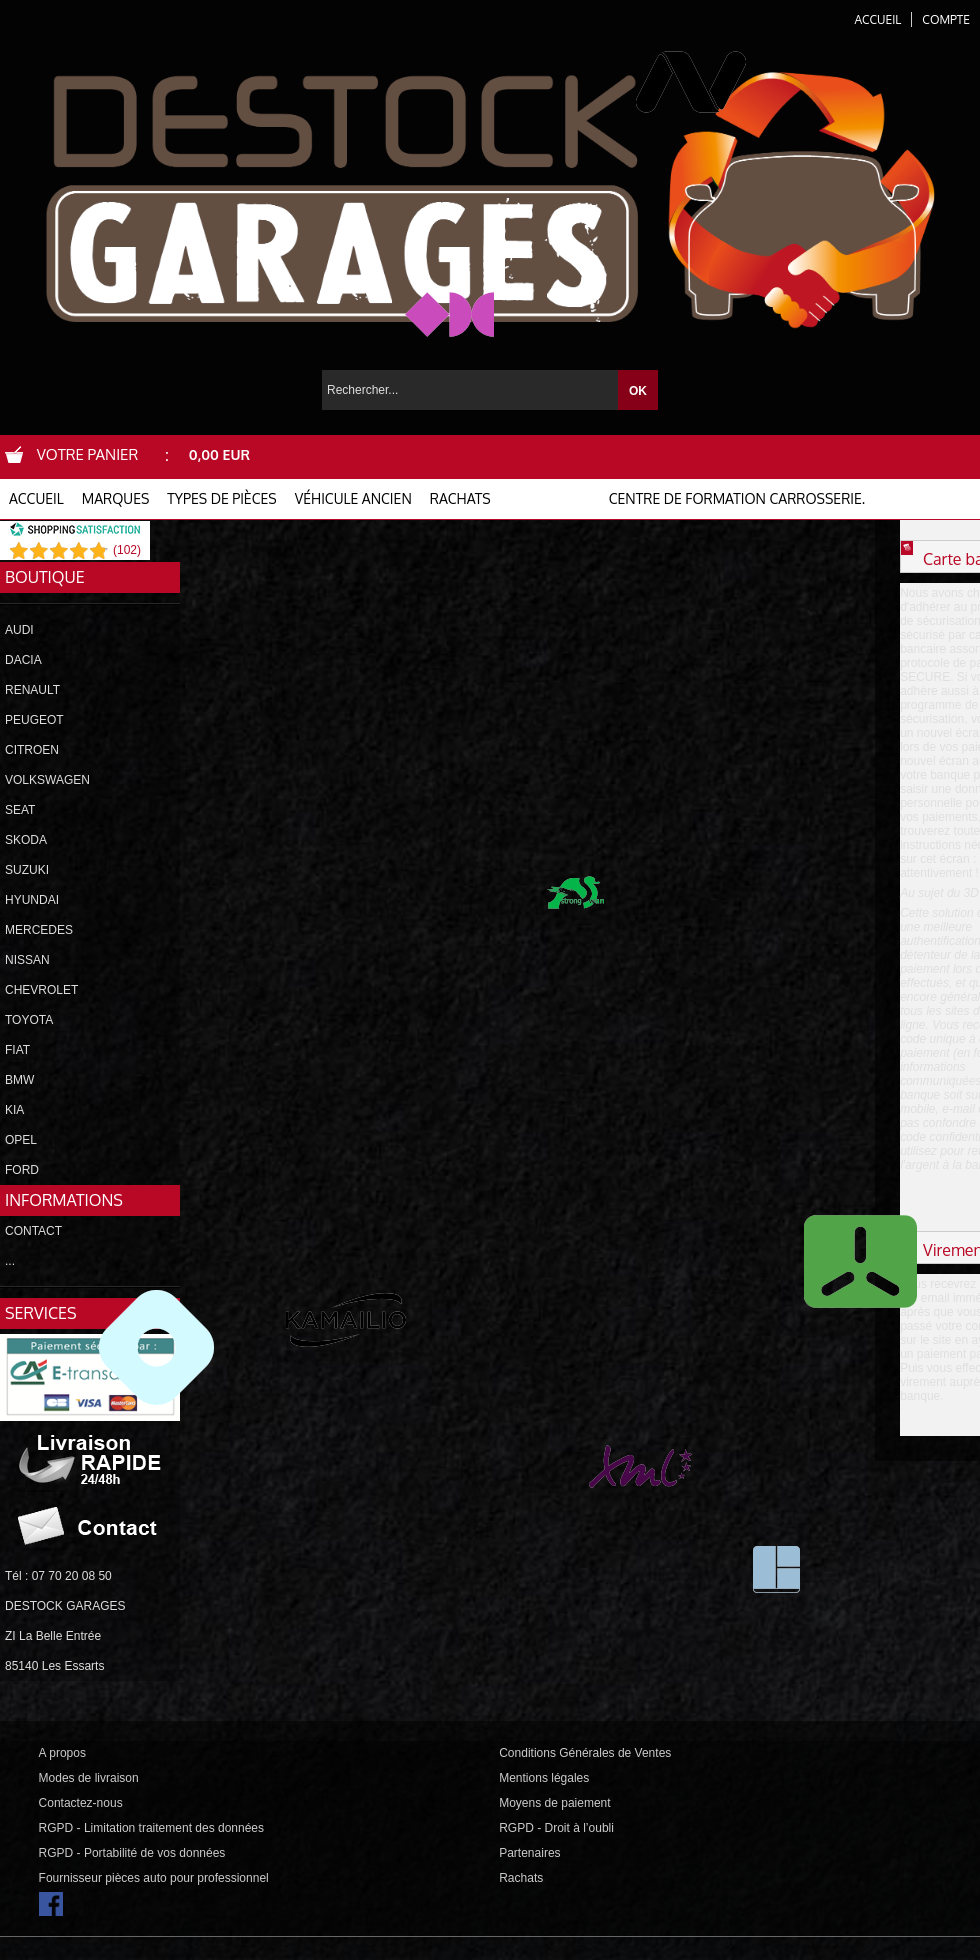 The image size is (980, 1960). Describe the element at coordinates (776, 1569) in the screenshot. I see `tmux terminal multiplexer logo` at that location.